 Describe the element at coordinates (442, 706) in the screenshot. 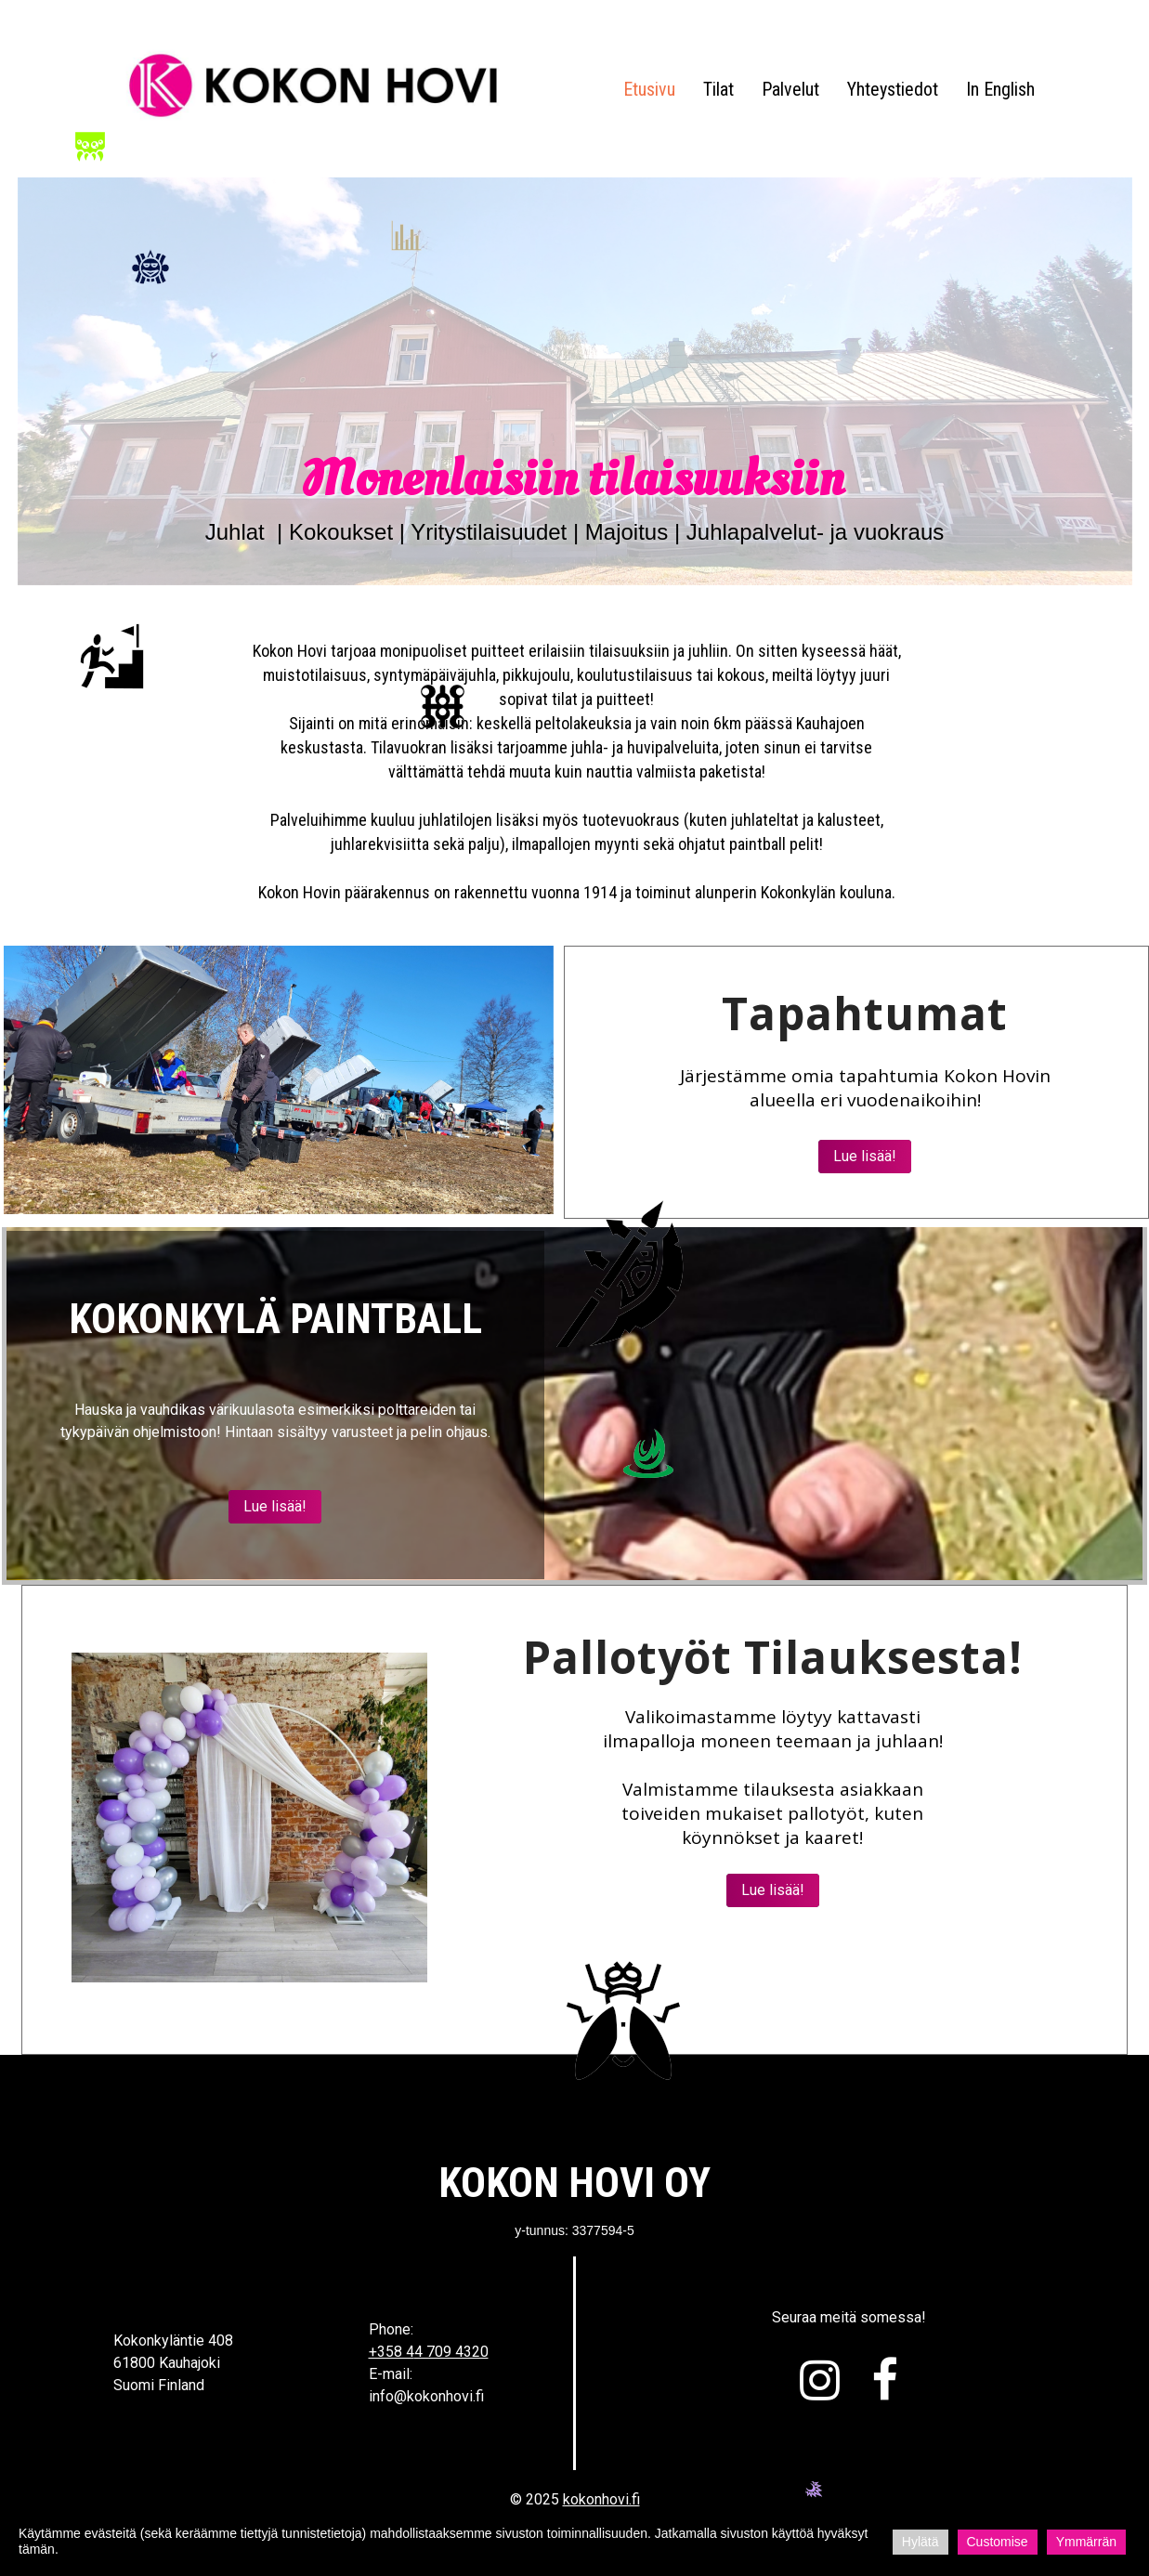

I see `access network or connection settings` at that location.